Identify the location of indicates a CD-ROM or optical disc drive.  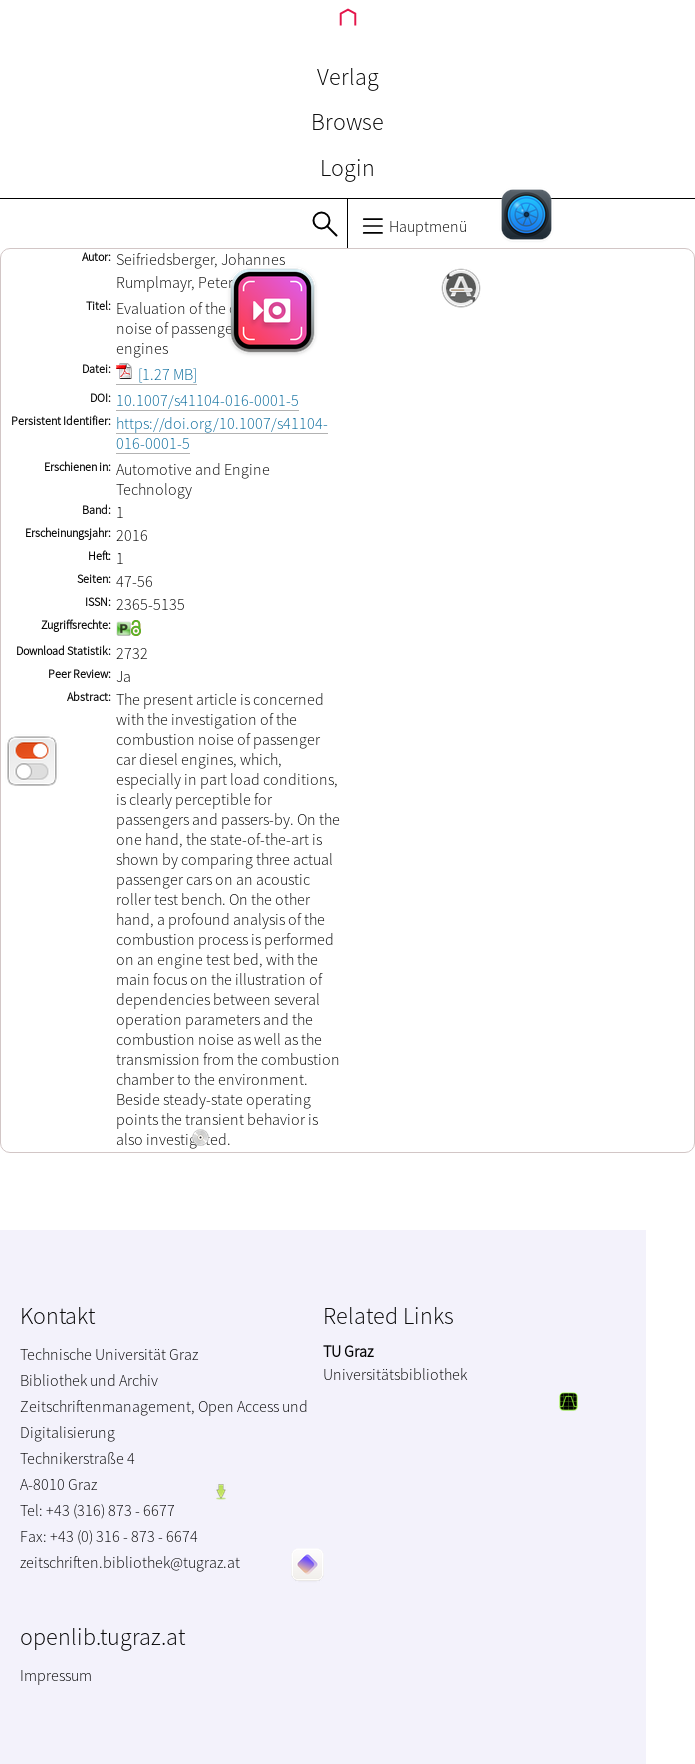
(200, 1137).